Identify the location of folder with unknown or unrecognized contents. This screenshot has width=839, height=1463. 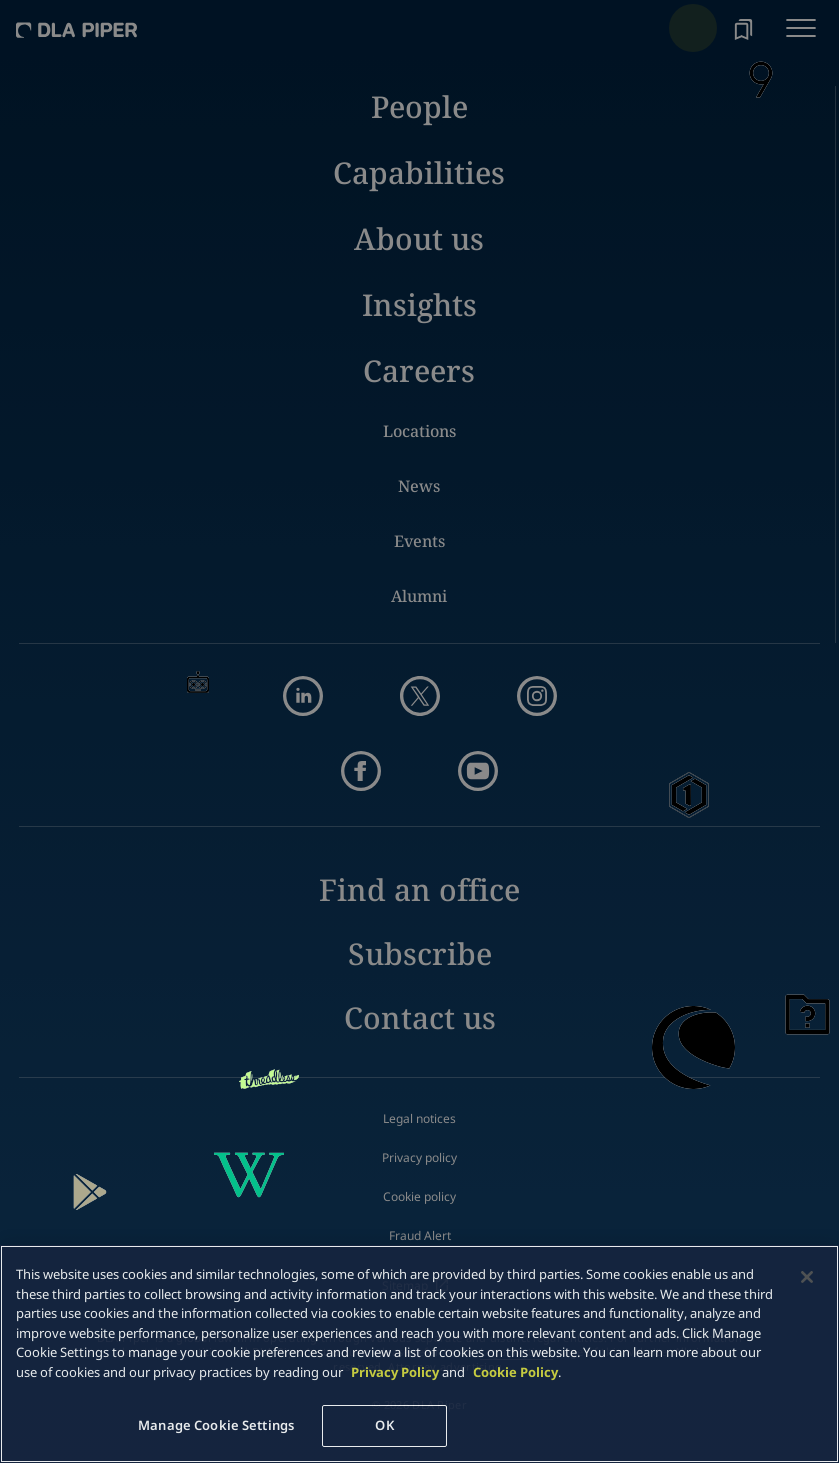
(807, 1014).